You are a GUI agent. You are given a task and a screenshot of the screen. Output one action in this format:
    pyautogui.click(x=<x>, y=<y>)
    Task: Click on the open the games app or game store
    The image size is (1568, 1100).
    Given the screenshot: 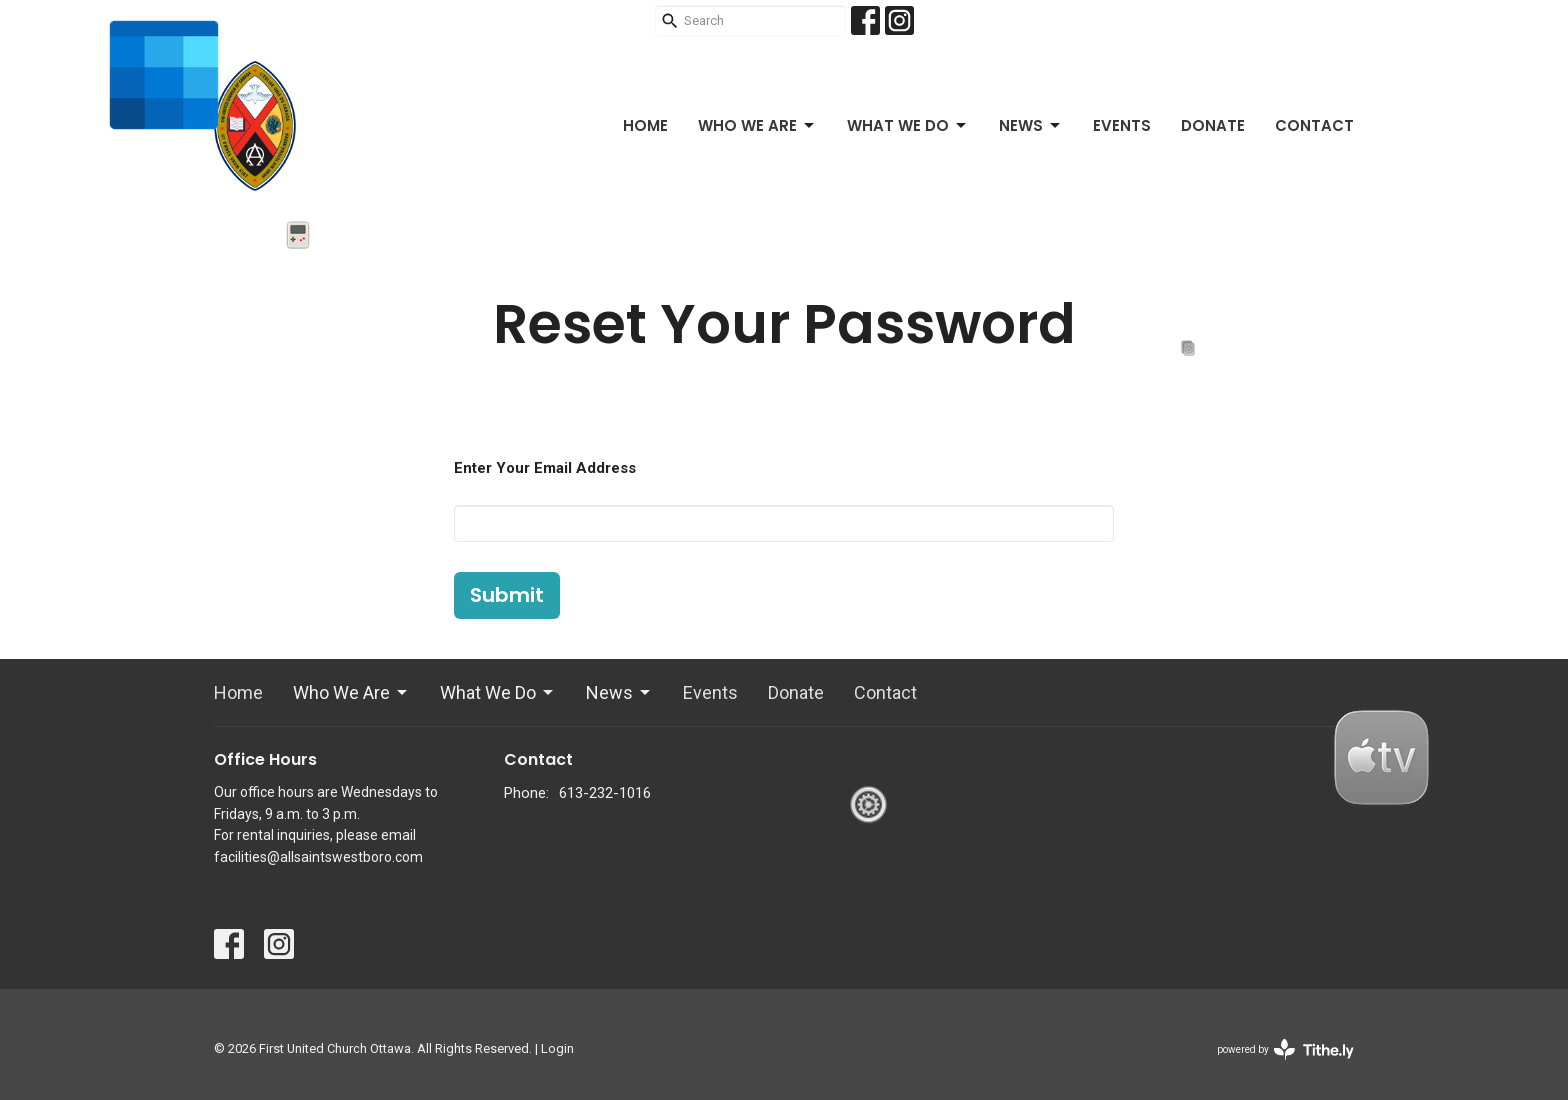 What is the action you would take?
    pyautogui.click(x=298, y=235)
    